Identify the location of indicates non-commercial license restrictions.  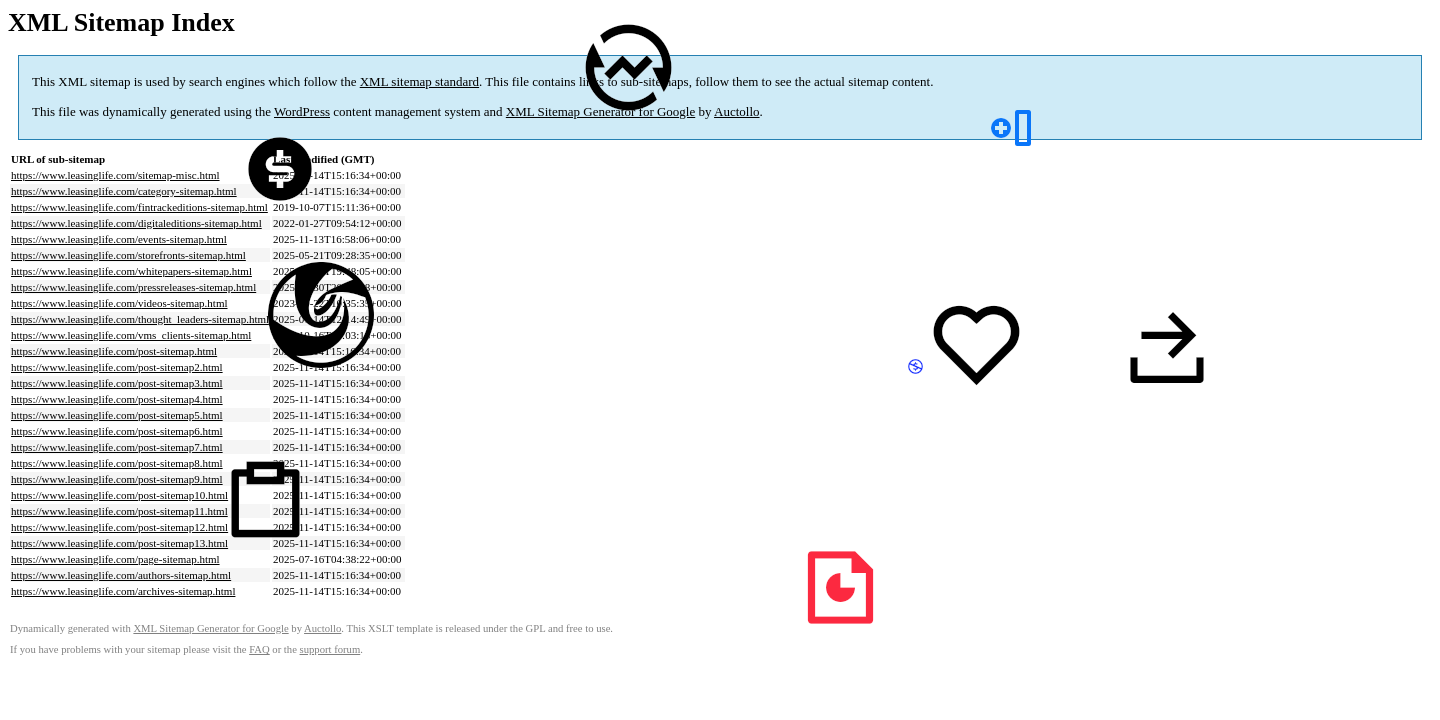
(915, 366).